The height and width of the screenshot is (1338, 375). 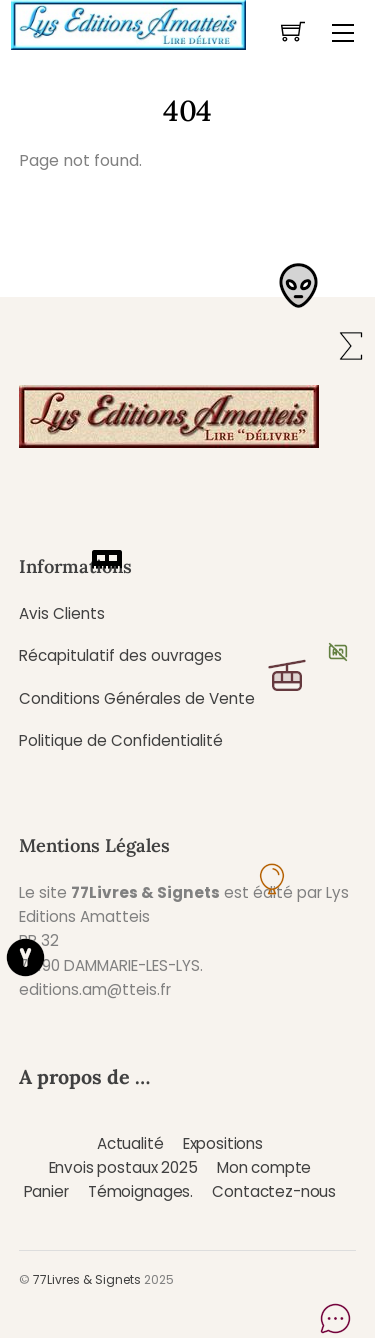 What do you see at coordinates (272, 879) in the screenshot?
I see `indicates a celebration or birthday event` at bounding box center [272, 879].